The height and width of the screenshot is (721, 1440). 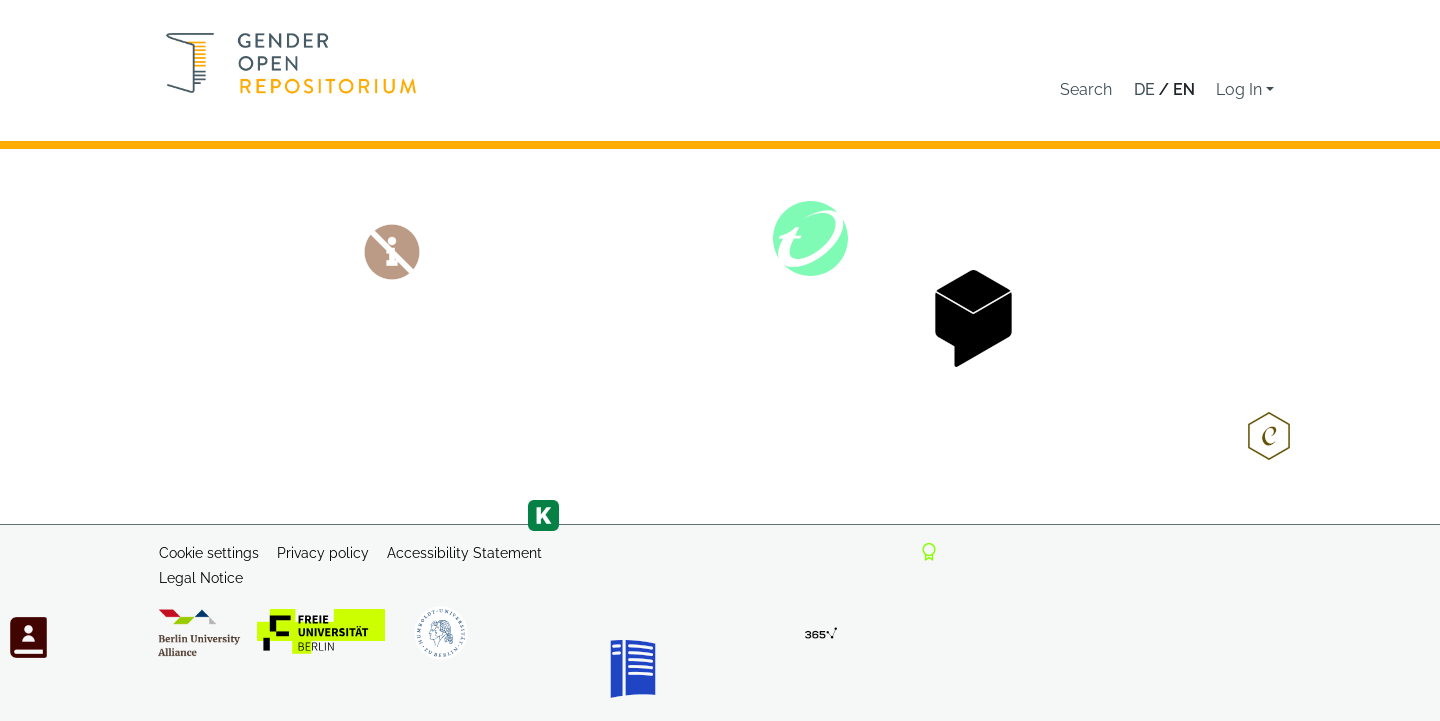 What do you see at coordinates (392, 252) in the screenshot?
I see `information or help is unavailable` at bounding box center [392, 252].